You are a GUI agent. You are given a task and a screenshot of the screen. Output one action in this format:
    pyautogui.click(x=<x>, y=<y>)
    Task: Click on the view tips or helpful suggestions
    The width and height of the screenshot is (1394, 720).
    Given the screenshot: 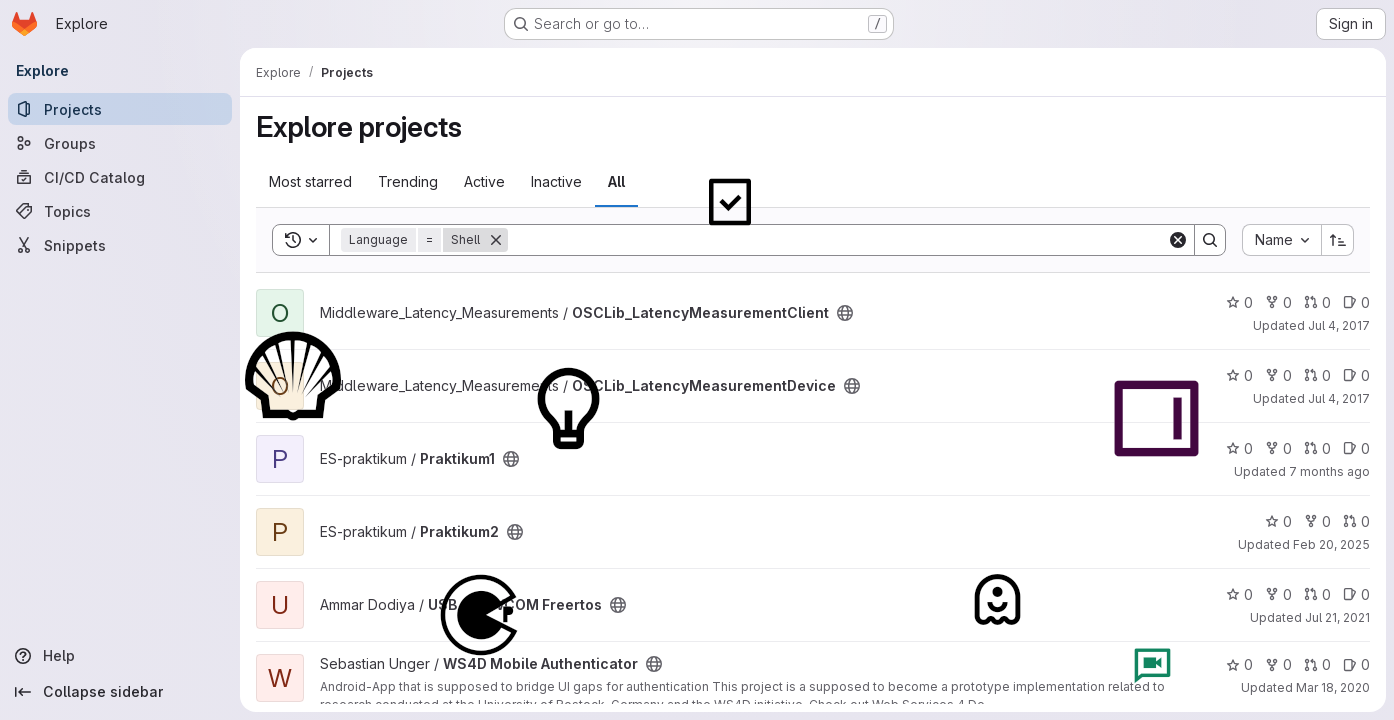 What is the action you would take?
    pyautogui.click(x=568, y=406)
    